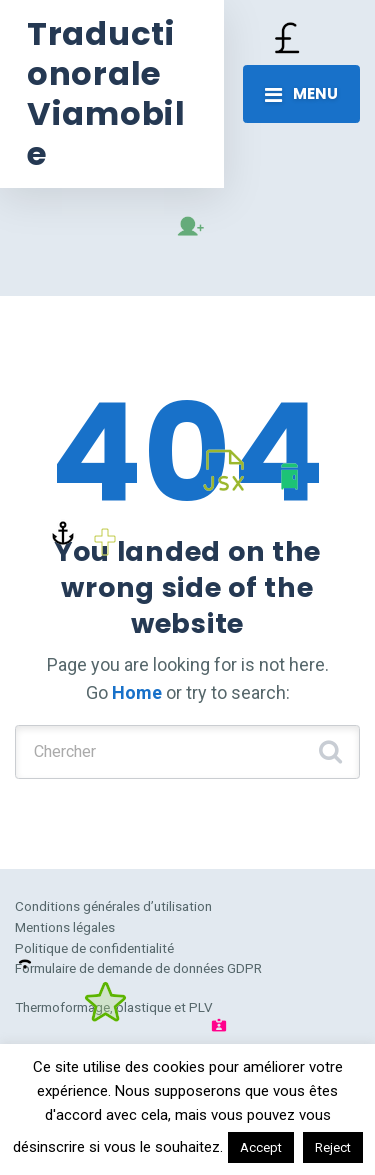  Describe the element at coordinates (289, 476) in the screenshot. I see `locate nearby portable restrooms` at that location.